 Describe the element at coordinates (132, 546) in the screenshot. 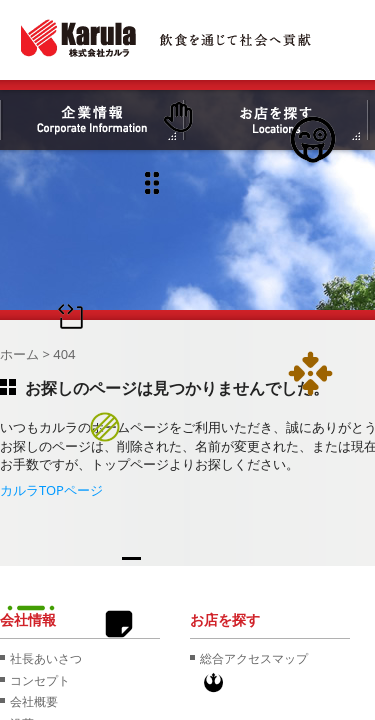

I see `minimize window to taskbar` at that location.